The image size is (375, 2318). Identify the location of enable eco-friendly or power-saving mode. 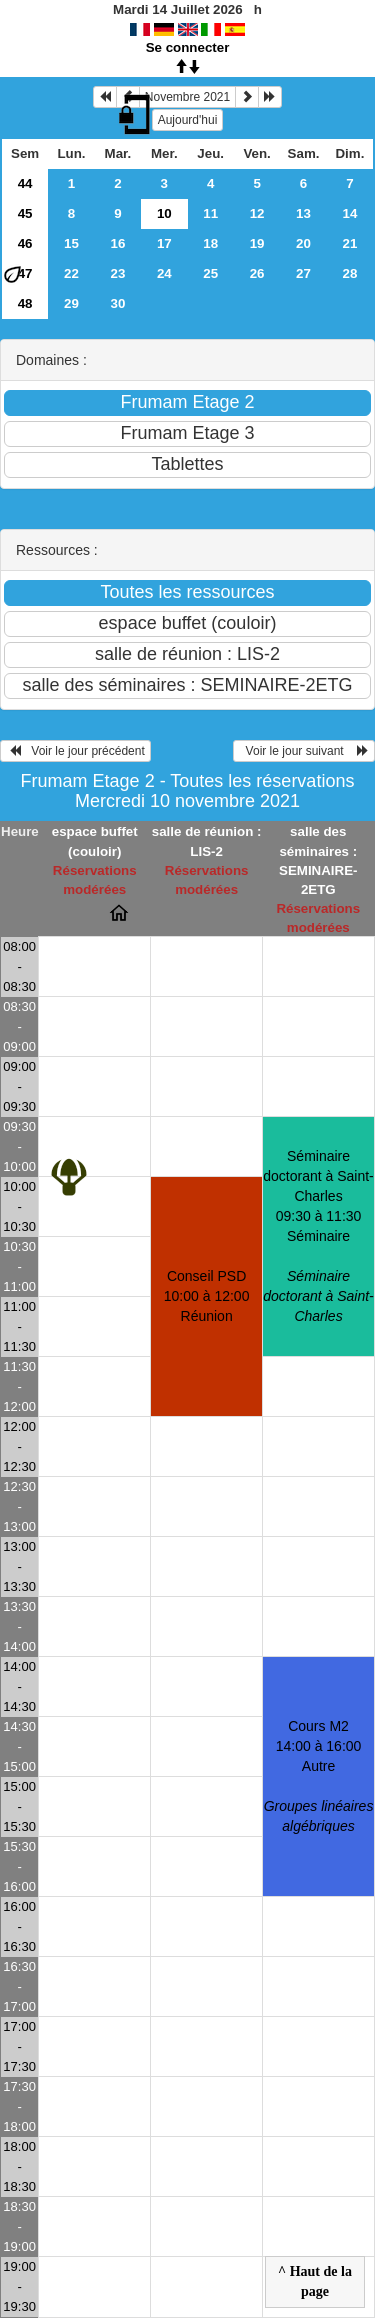
(12, 274).